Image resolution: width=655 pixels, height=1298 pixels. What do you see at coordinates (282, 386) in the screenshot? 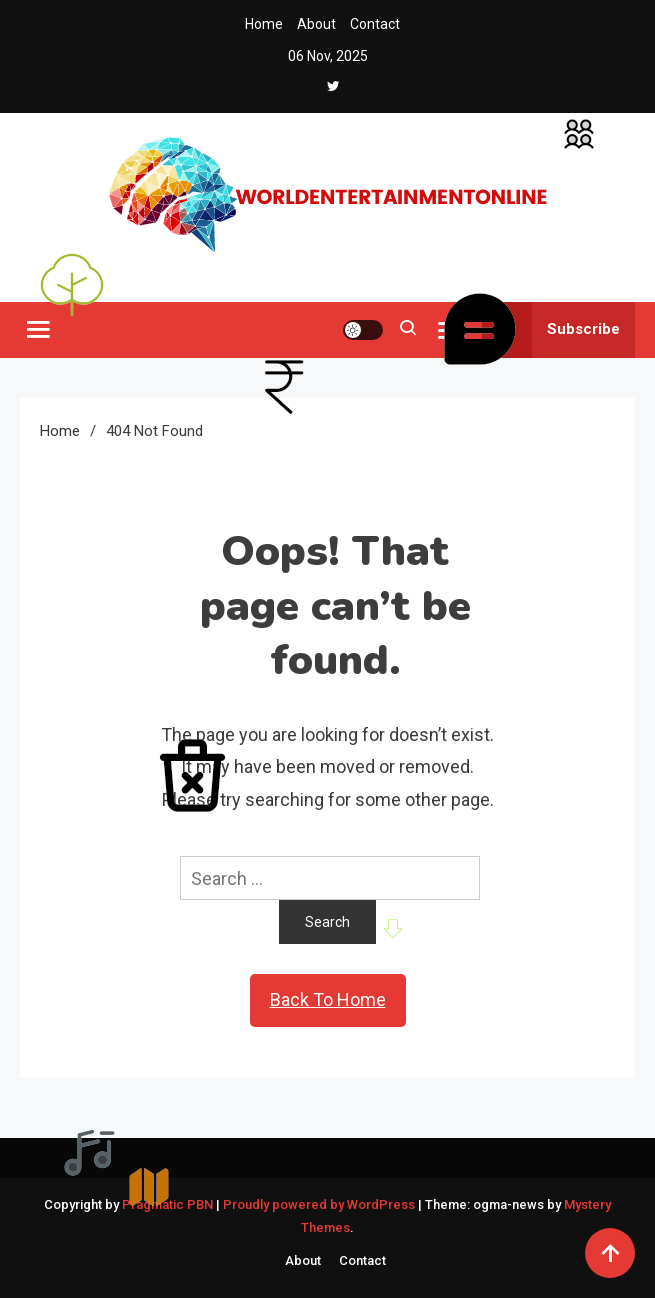
I see `view price in Indian rupees` at bounding box center [282, 386].